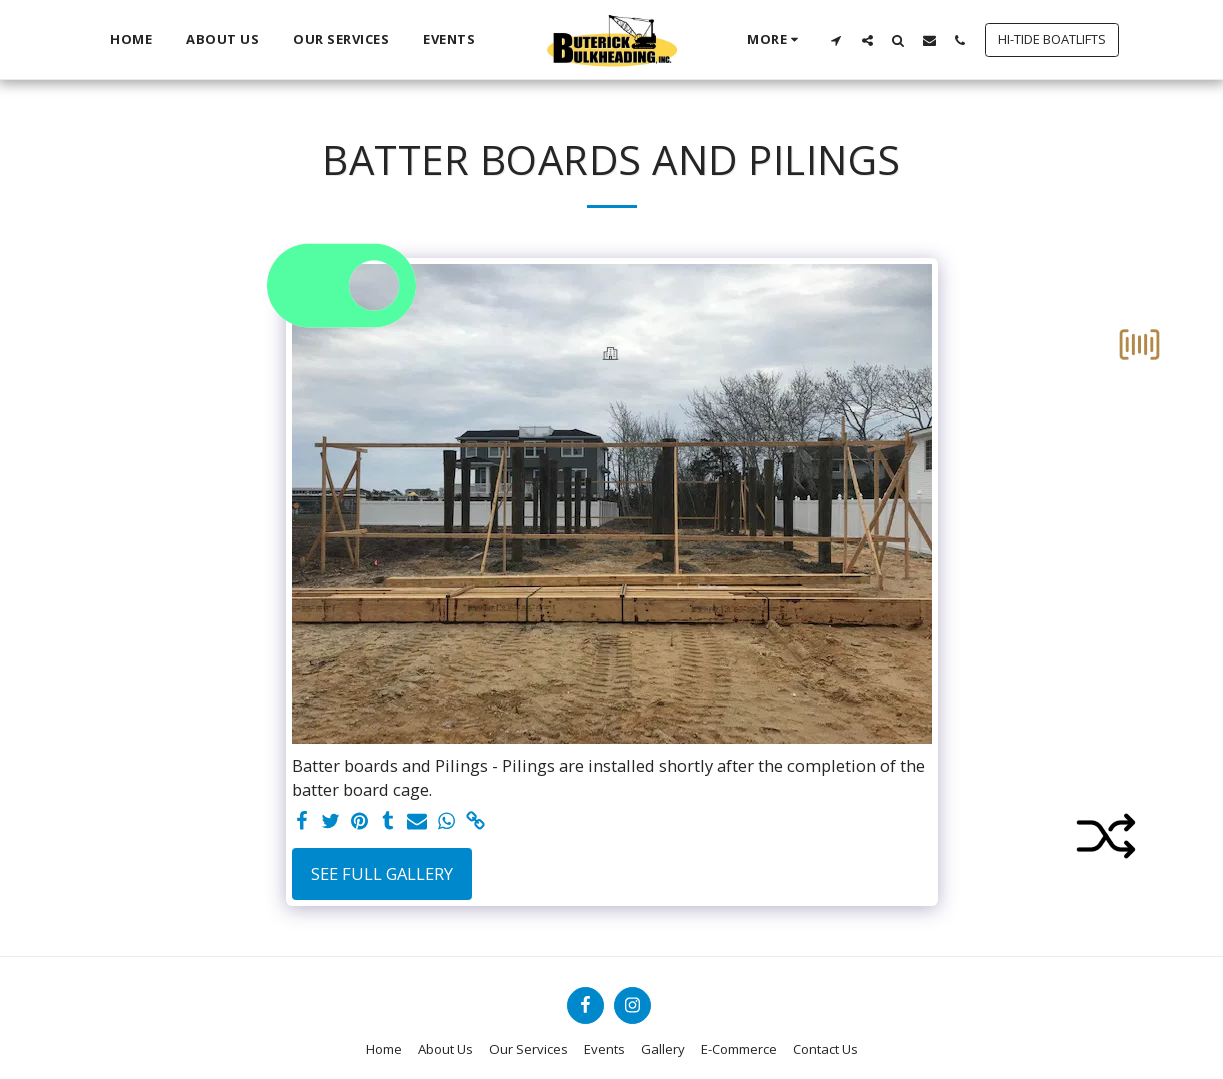 Image resolution: width=1223 pixels, height=1079 pixels. Describe the element at coordinates (610, 353) in the screenshot. I see `view apartment or residential properties` at that location.